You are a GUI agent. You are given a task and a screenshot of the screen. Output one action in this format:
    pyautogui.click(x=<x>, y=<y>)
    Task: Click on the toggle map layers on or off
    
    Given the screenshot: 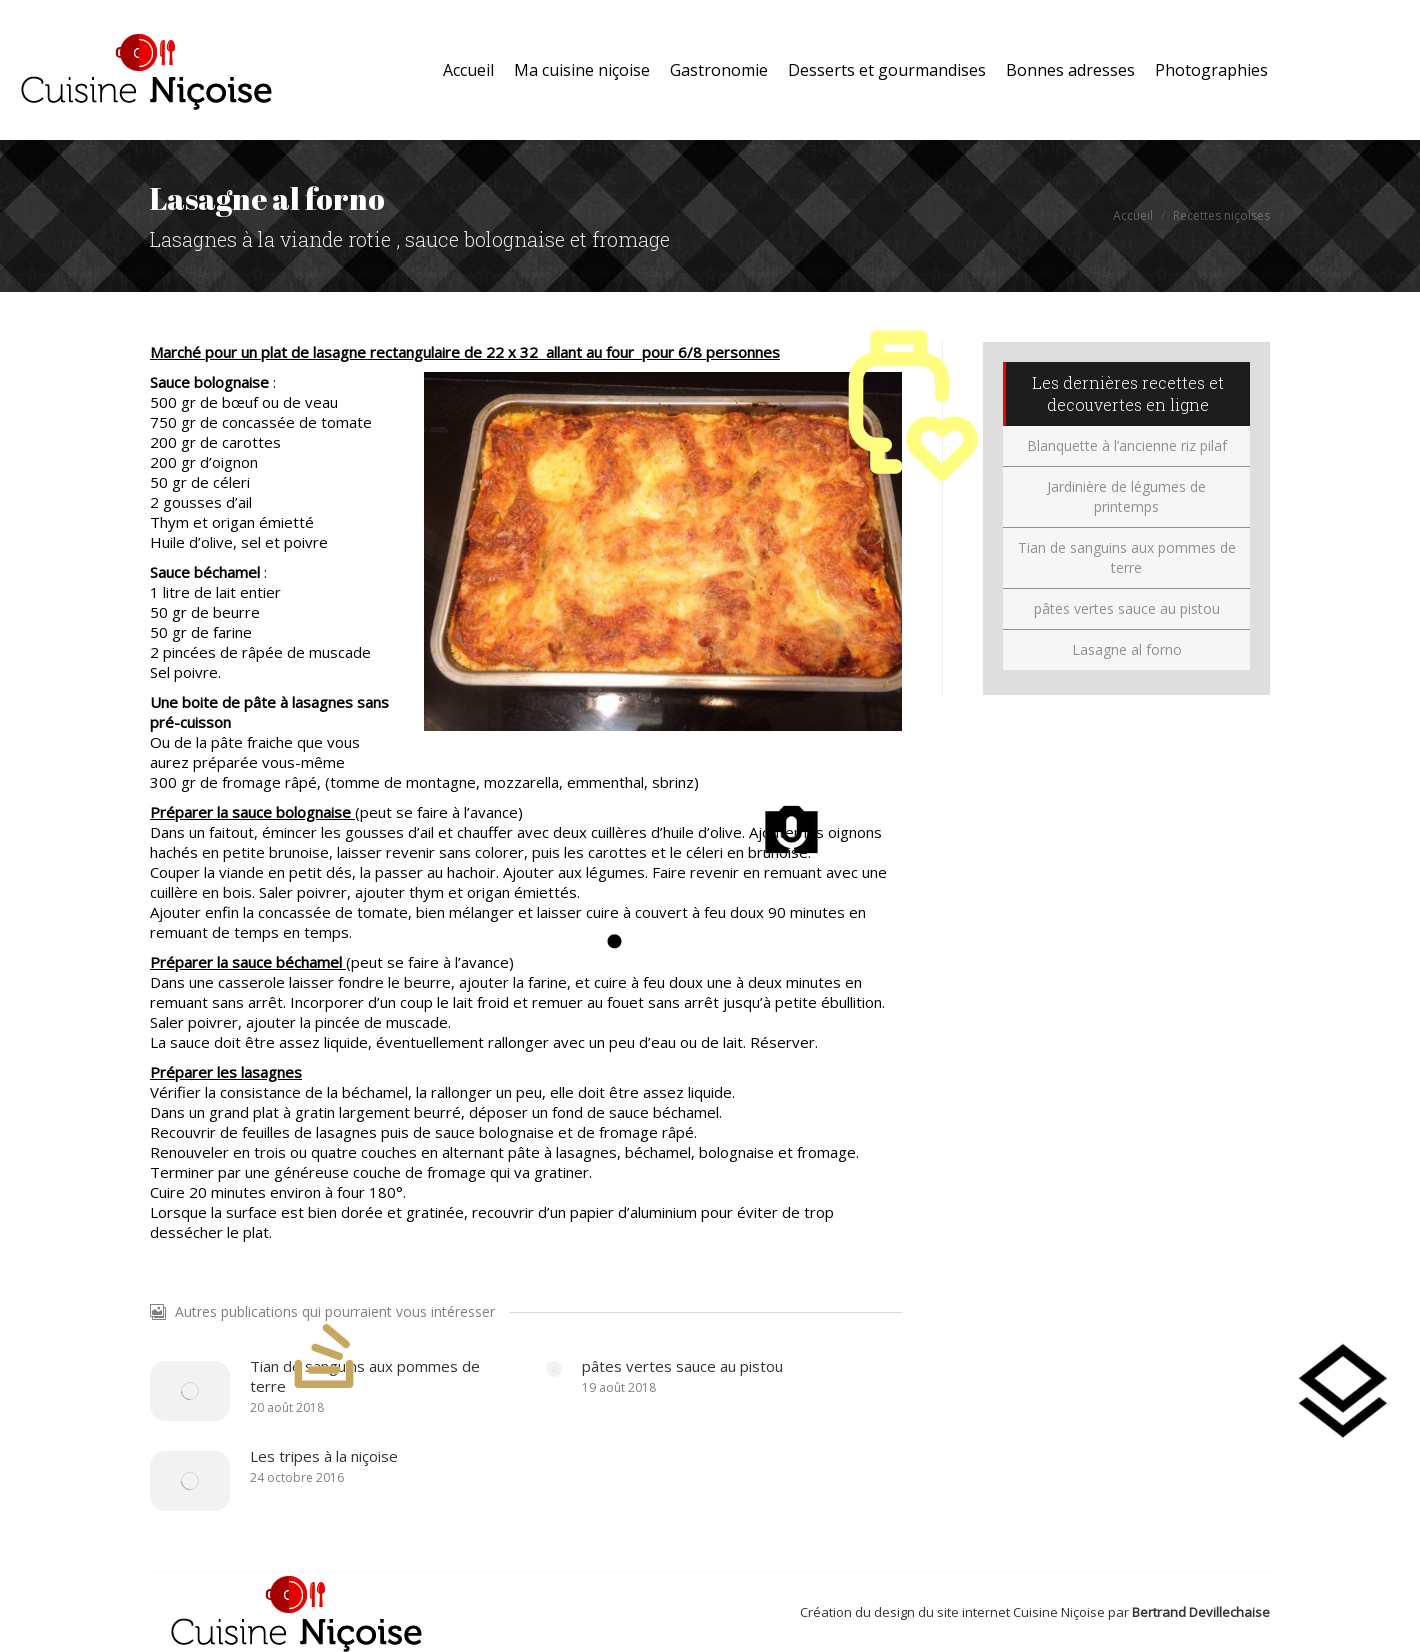 What is the action you would take?
    pyautogui.click(x=1343, y=1393)
    